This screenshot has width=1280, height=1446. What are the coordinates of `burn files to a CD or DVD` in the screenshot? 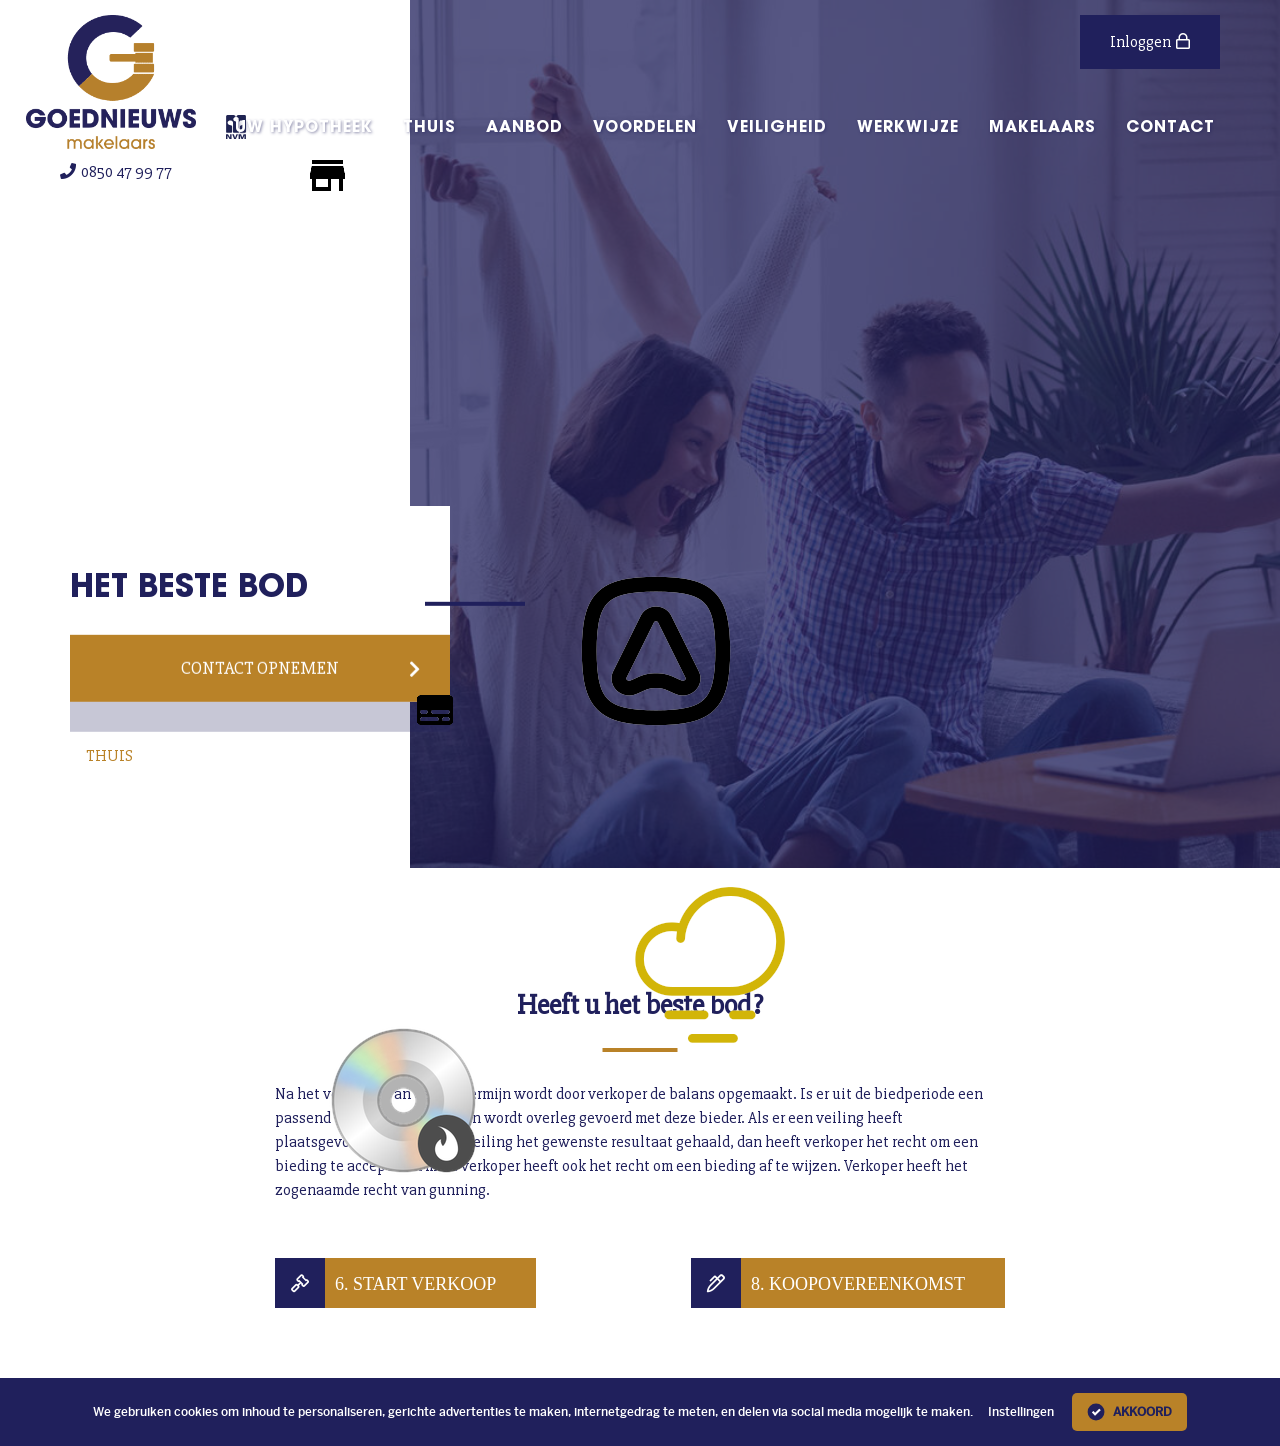 It's located at (403, 1100).